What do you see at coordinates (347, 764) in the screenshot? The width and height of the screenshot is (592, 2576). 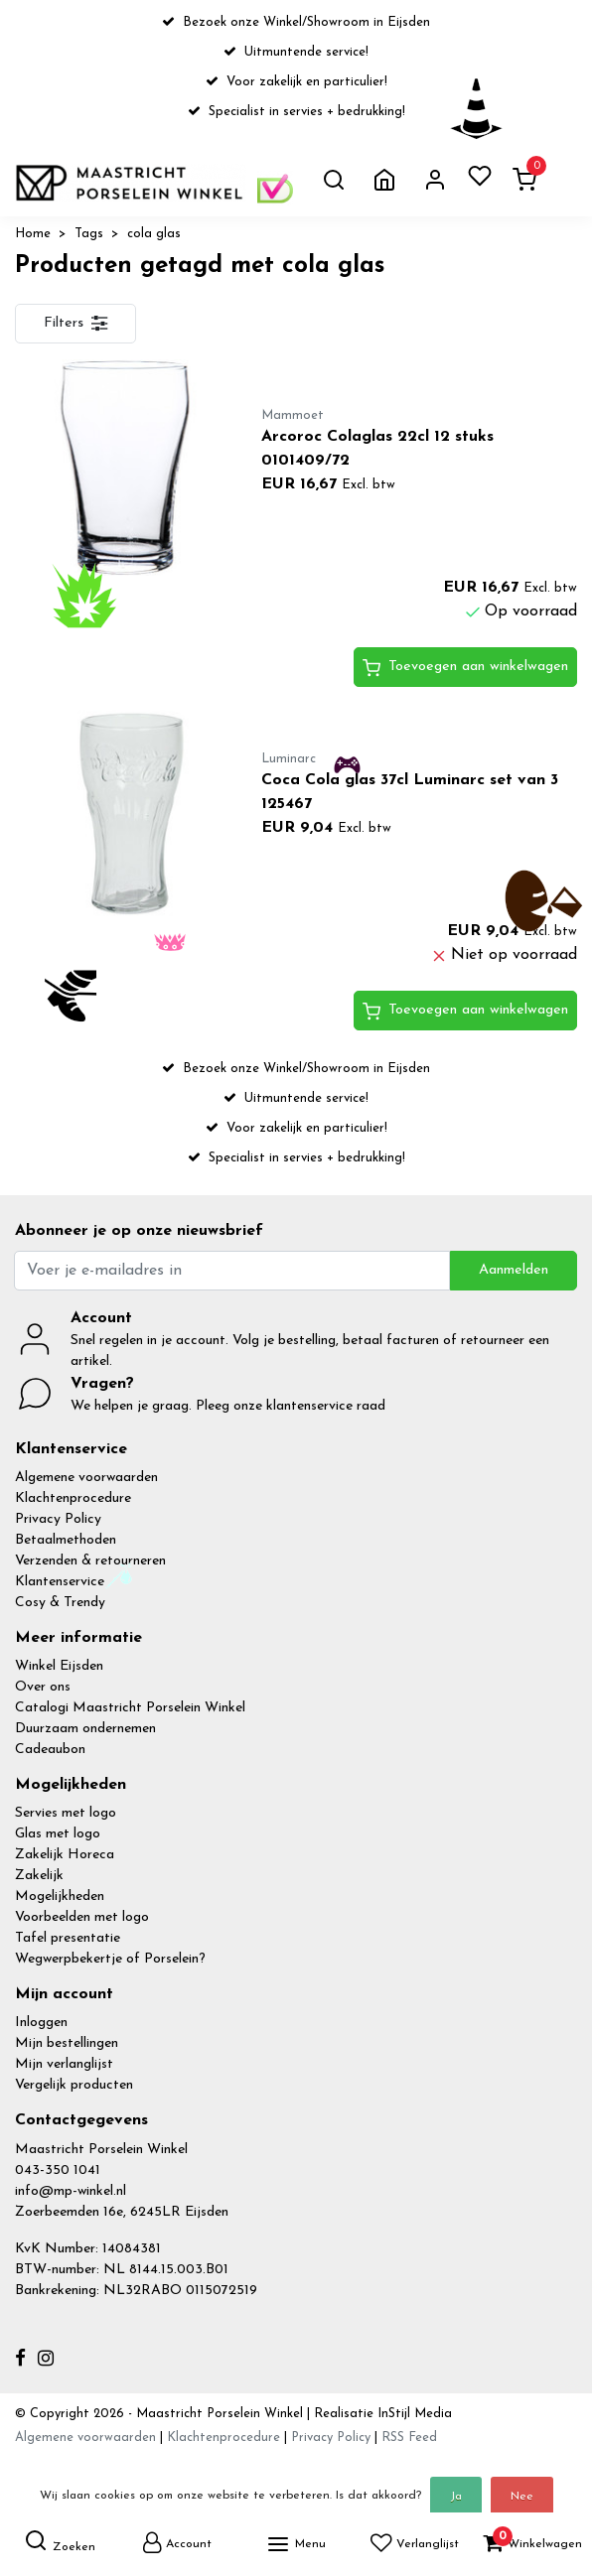 I see `open gaming or game center app` at bounding box center [347, 764].